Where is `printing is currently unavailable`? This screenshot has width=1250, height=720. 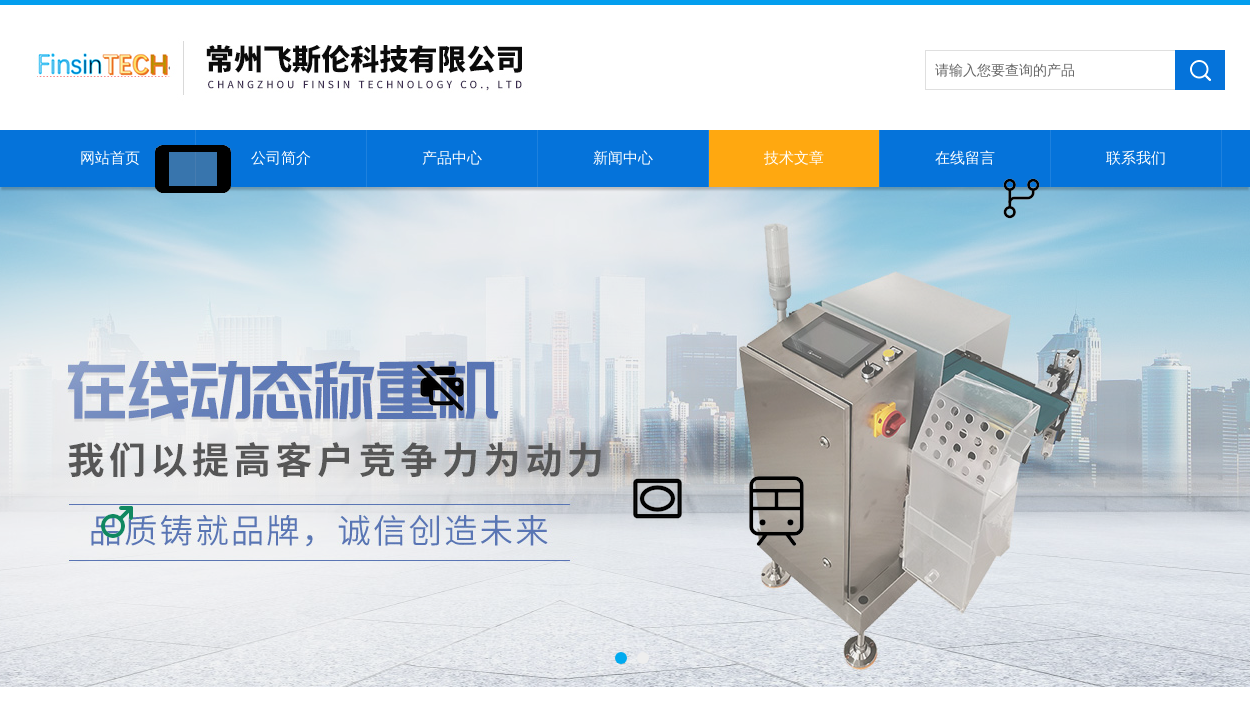 printing is currently unavailable is located at coordinates (442, 386).